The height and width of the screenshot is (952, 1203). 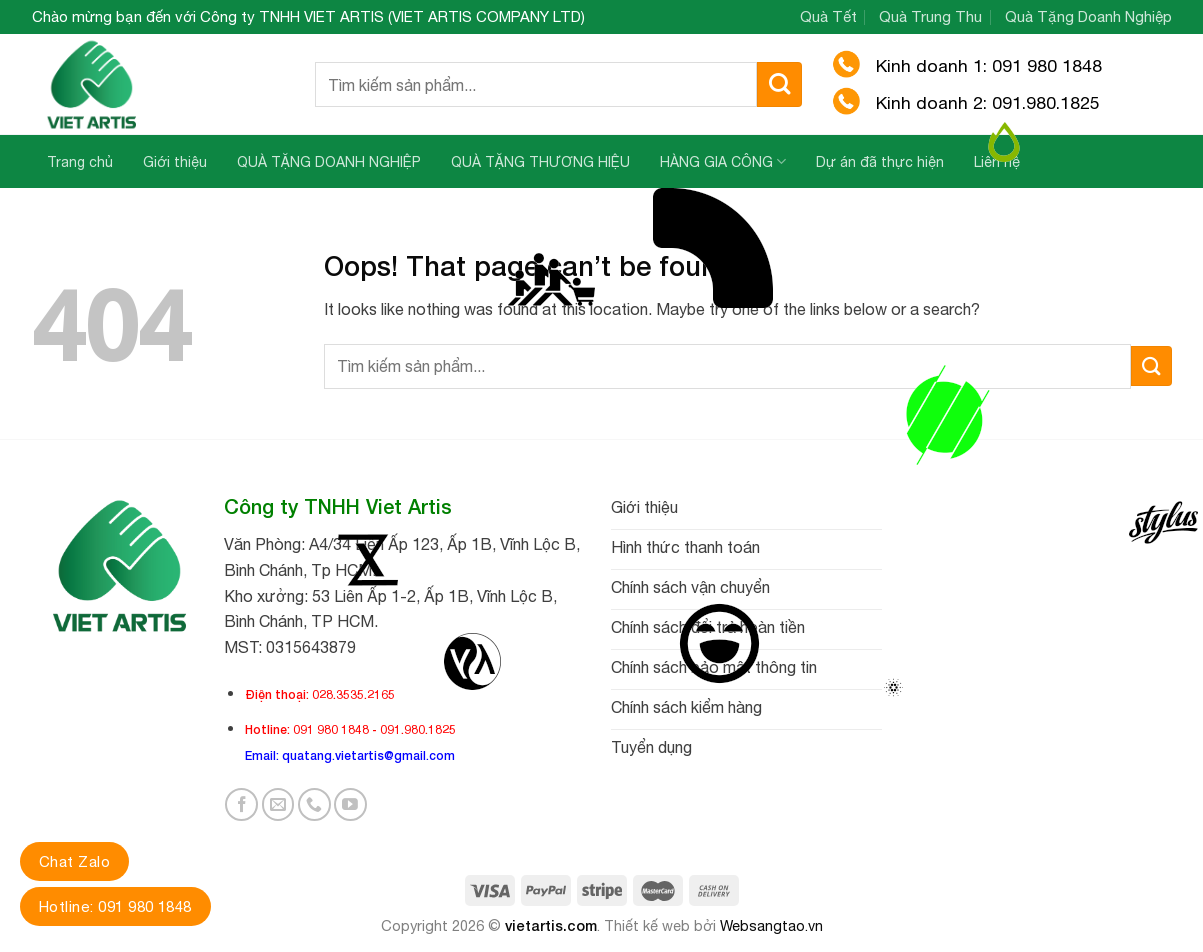 I want to click on indicates a project built with common lisp, so click(x=472, y=661).